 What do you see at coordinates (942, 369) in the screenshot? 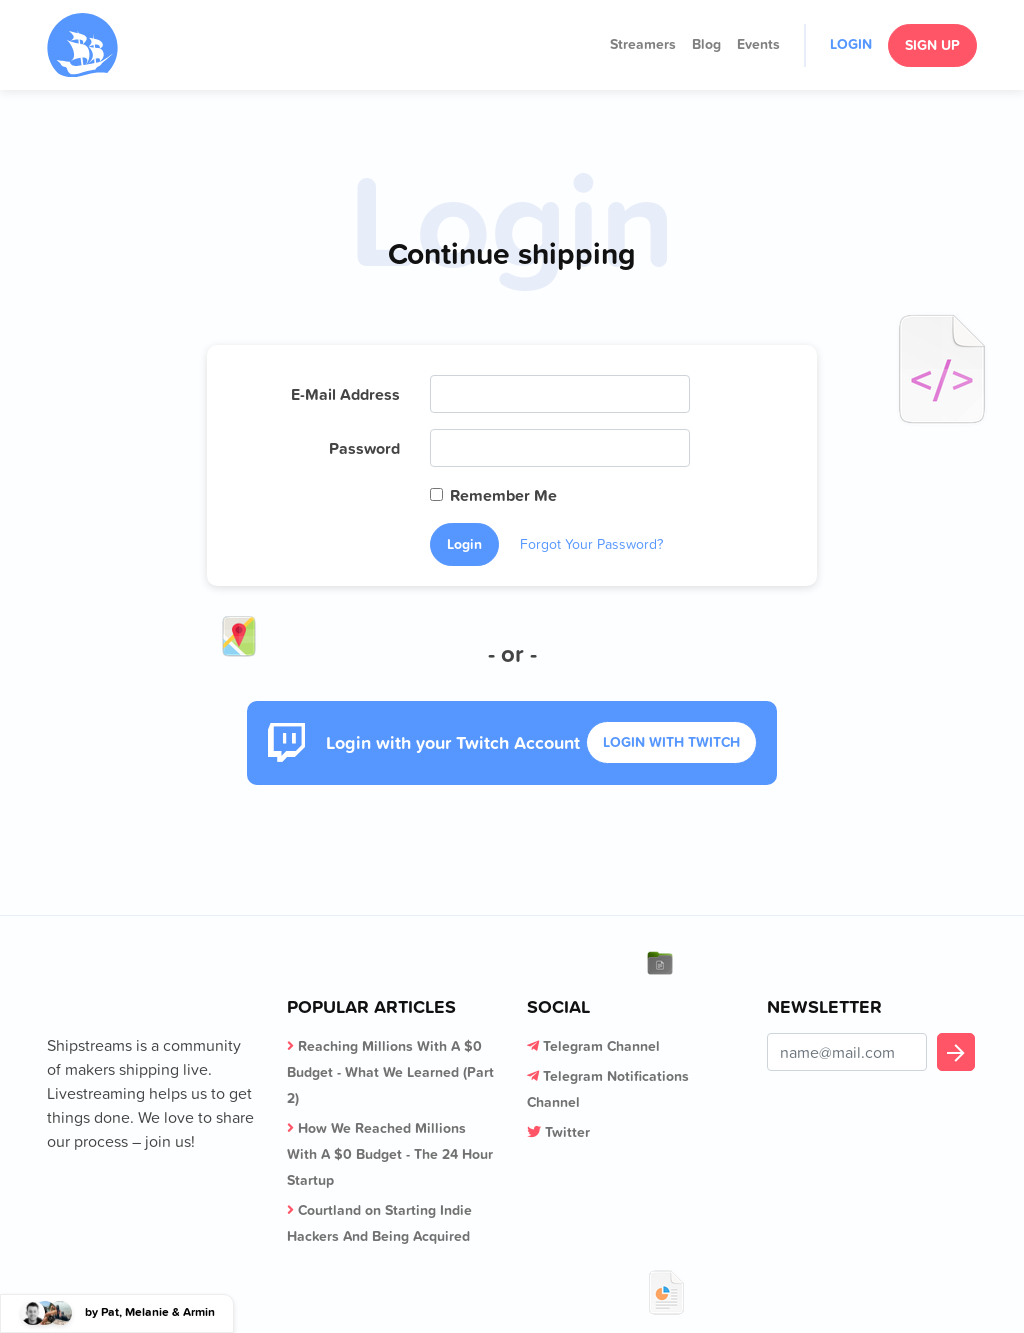
I see `an xml file type indicator` at bounding box center [942, 369].